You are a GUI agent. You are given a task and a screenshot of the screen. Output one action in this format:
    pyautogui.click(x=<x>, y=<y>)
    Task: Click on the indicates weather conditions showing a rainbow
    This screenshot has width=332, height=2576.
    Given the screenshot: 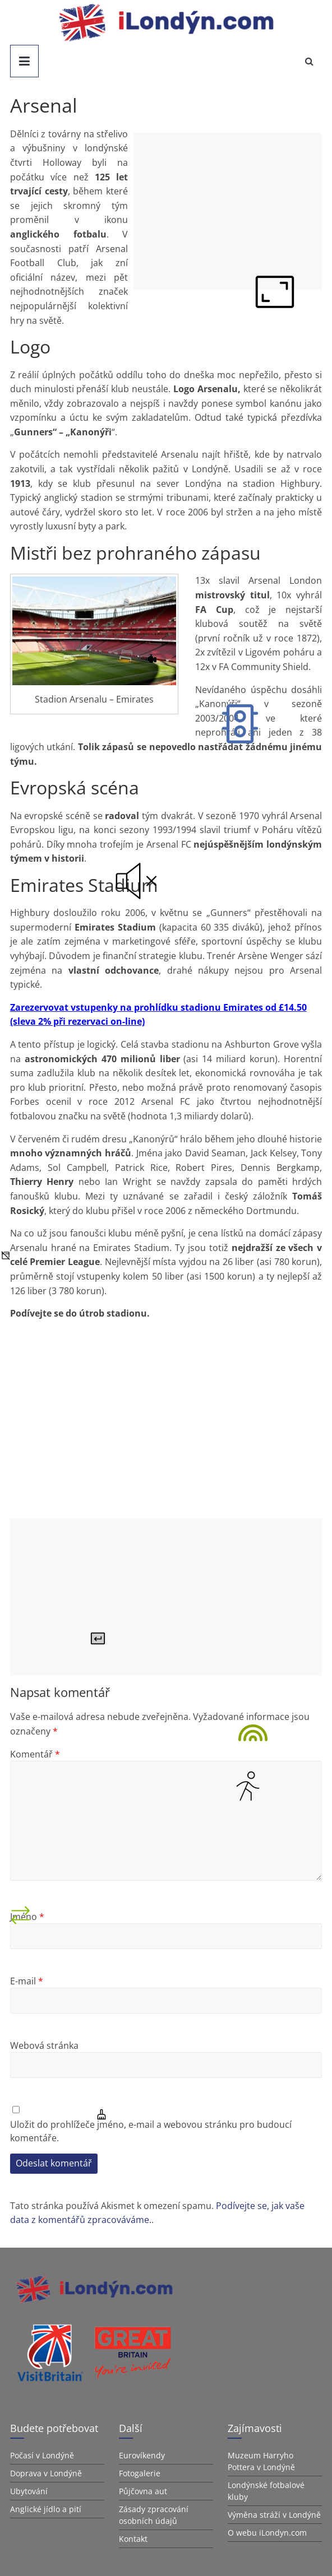 What is the action you would take?
    pyautogui.click(x=253, y=1734)
    